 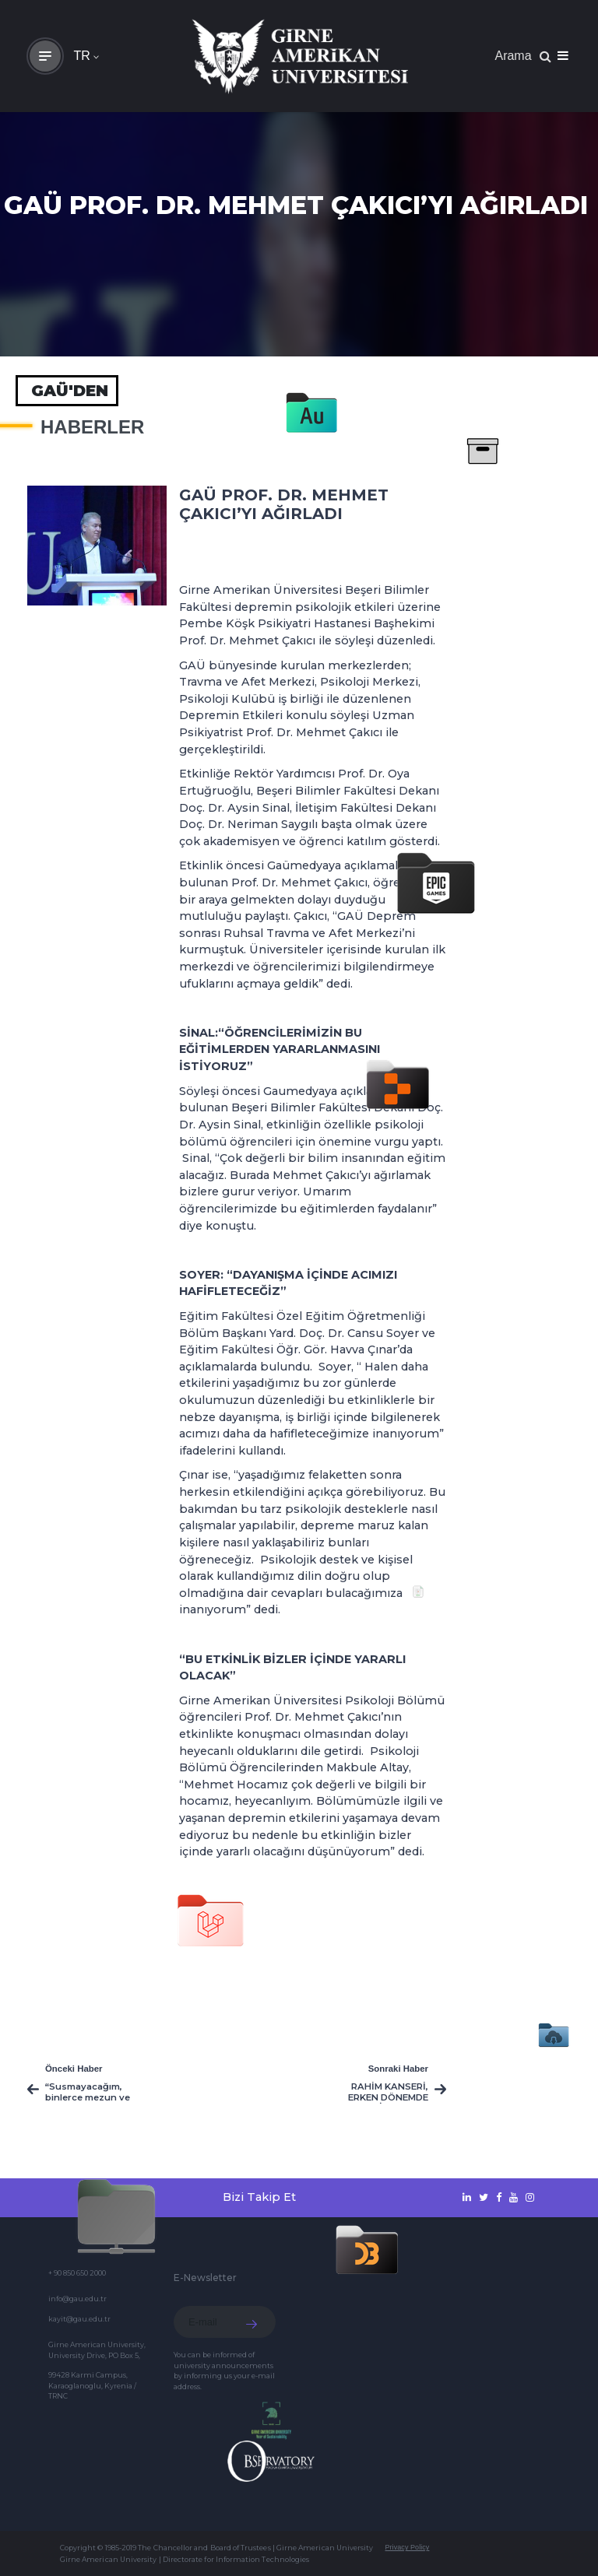 What do you see at coordinates (483, 451) in the screenshot?
I see `access archived emails` at bounding box center [483, 451].